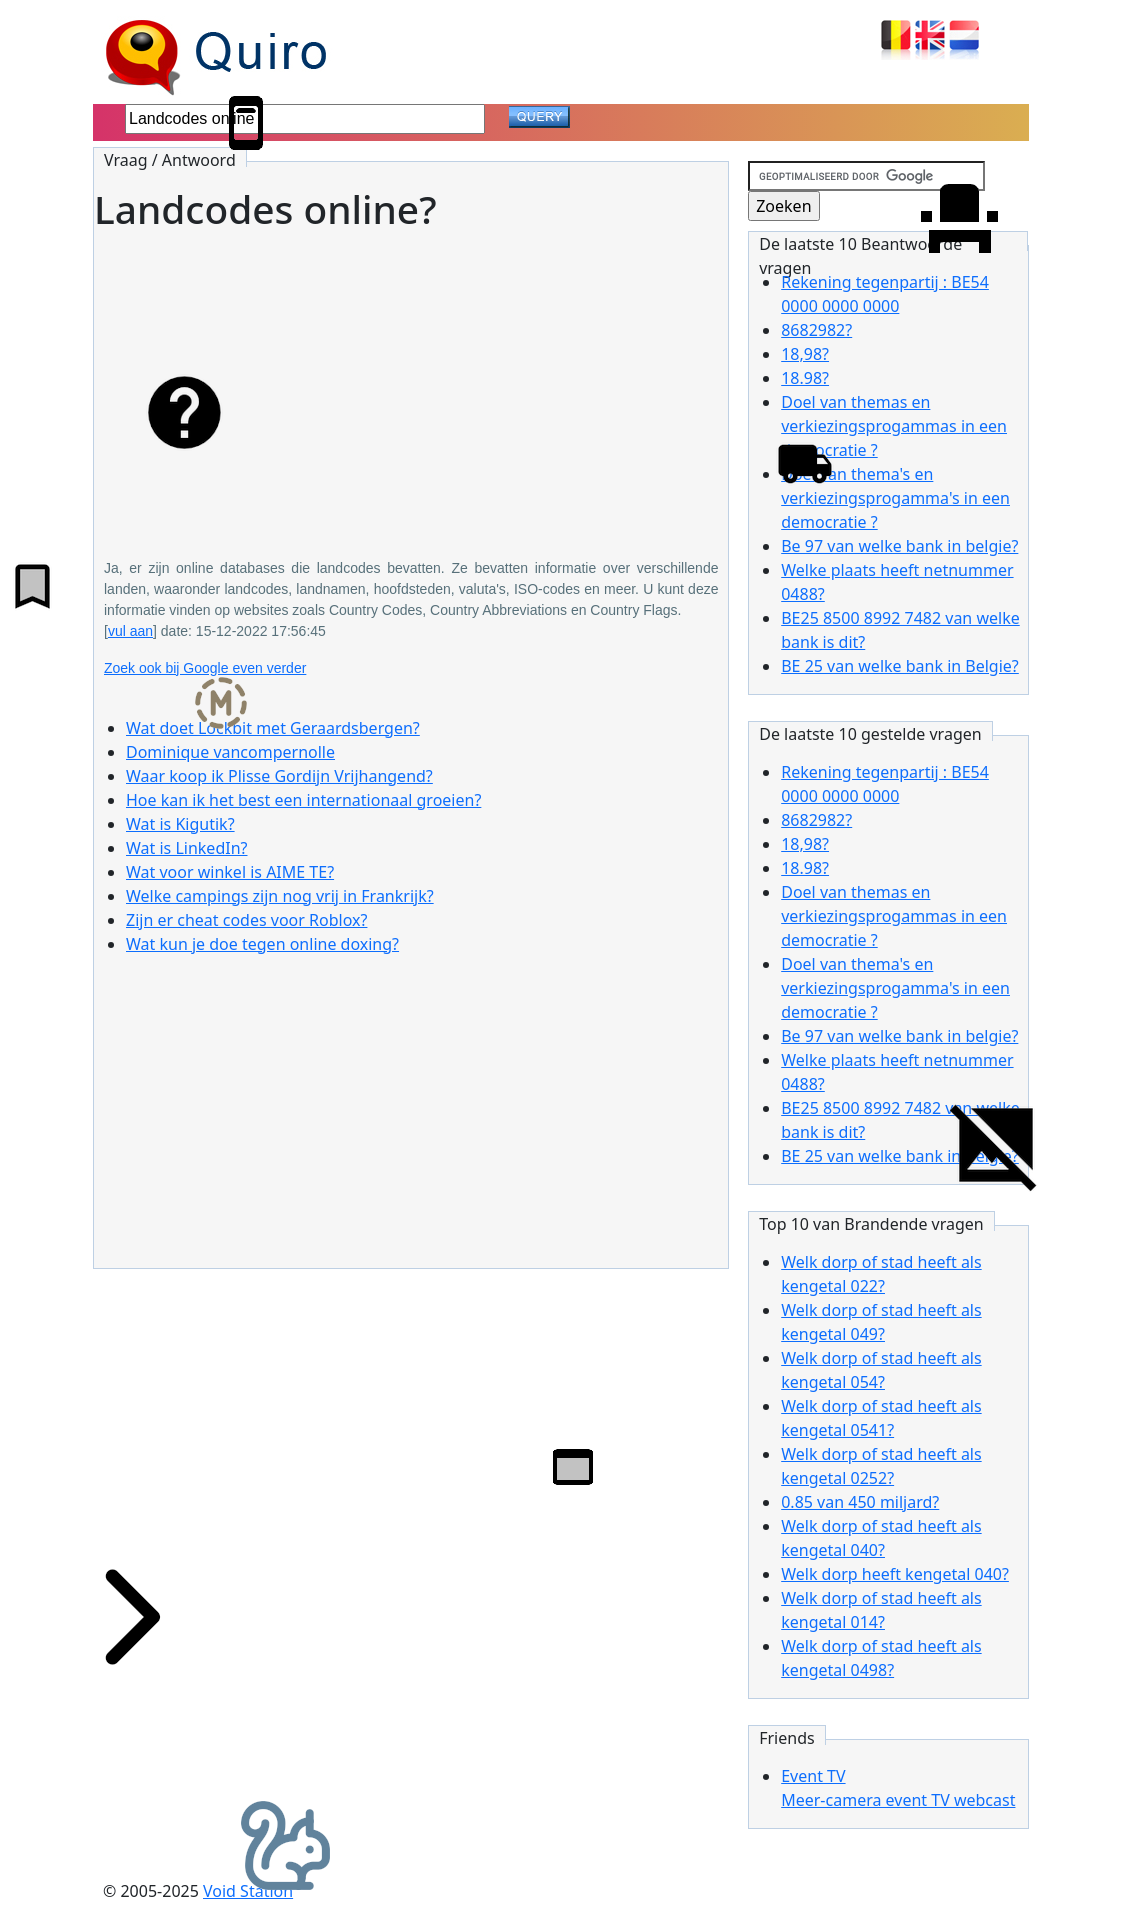 The height and width of the screenshot is (1913, 1122). What do you see at coordinates (246, 123) in the screenshot?
I see `manage mobile ad placements` at bounding box center [246, 123].